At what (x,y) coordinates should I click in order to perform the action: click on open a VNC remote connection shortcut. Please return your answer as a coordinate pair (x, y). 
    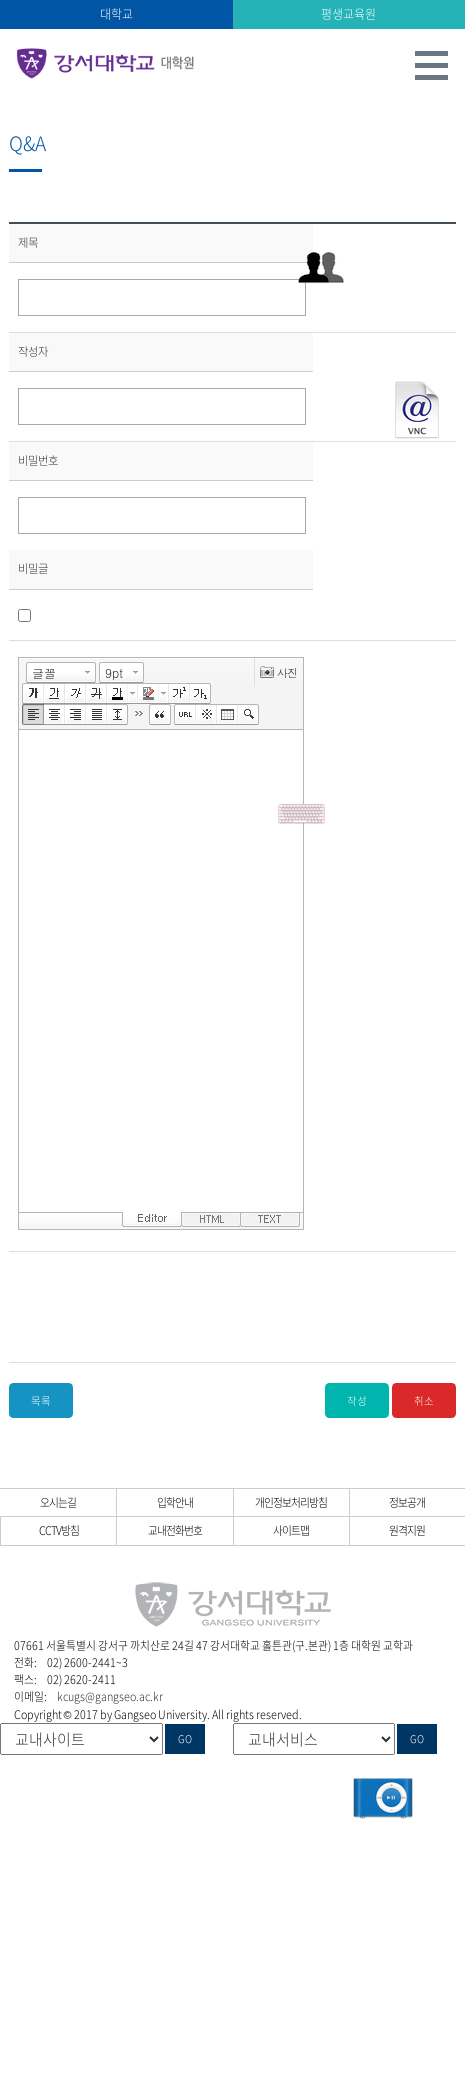
    Looking at the image, I should click on (417, 411).